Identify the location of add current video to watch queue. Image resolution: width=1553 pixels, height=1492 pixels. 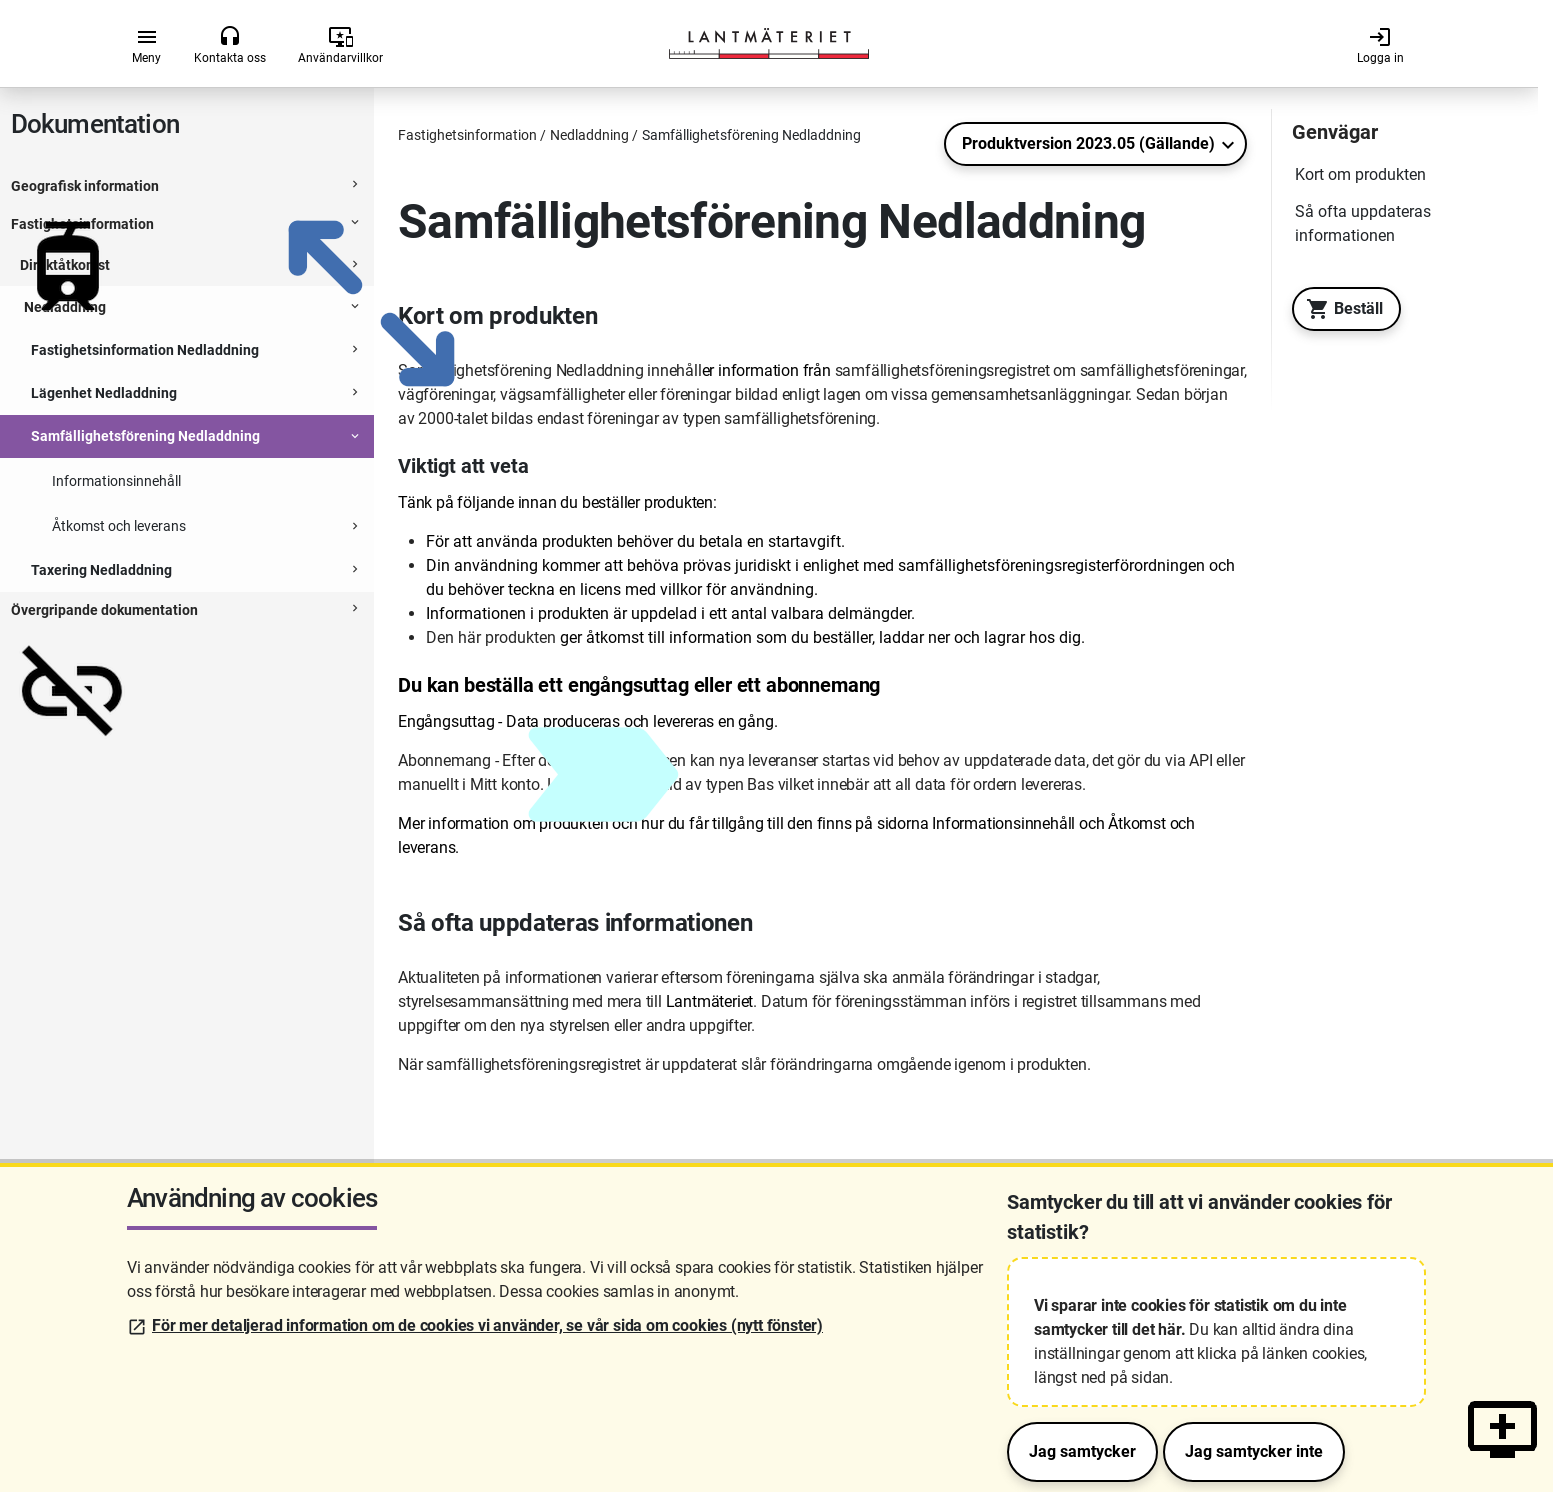
(1502, 1429).